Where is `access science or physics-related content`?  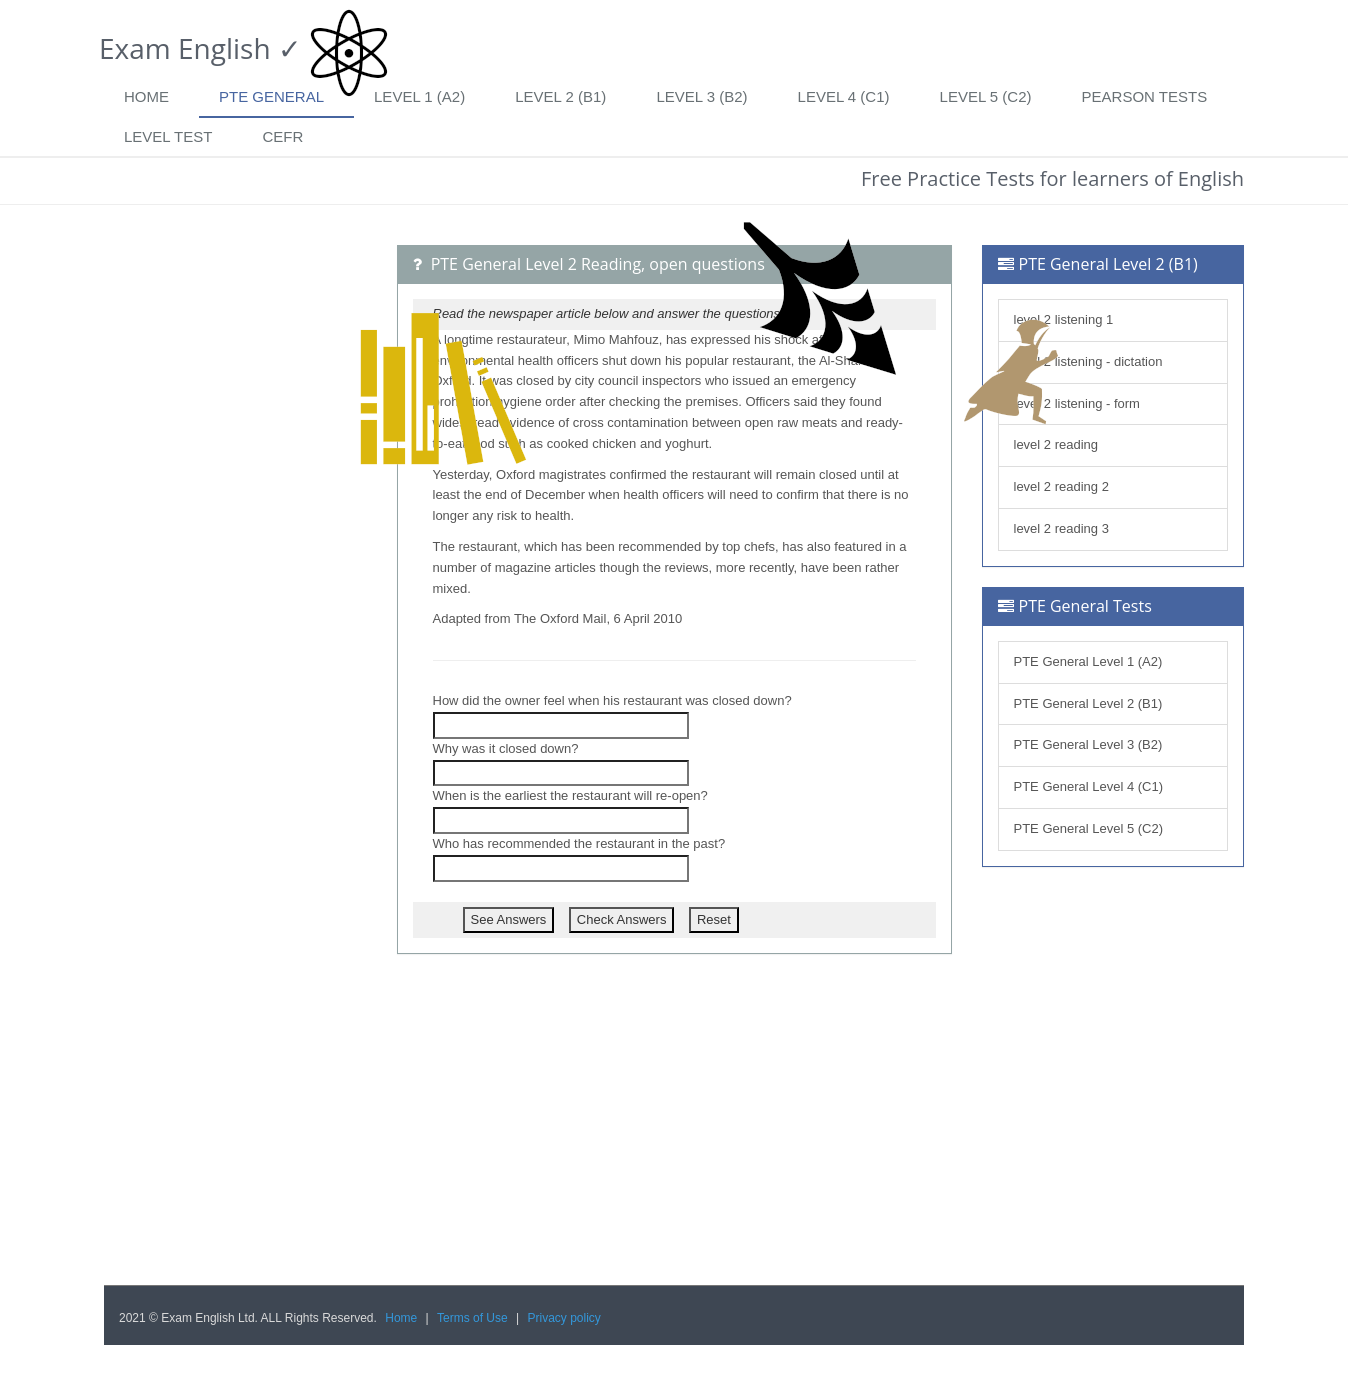
access science or physics-related content is located at coordinates (349, 53).